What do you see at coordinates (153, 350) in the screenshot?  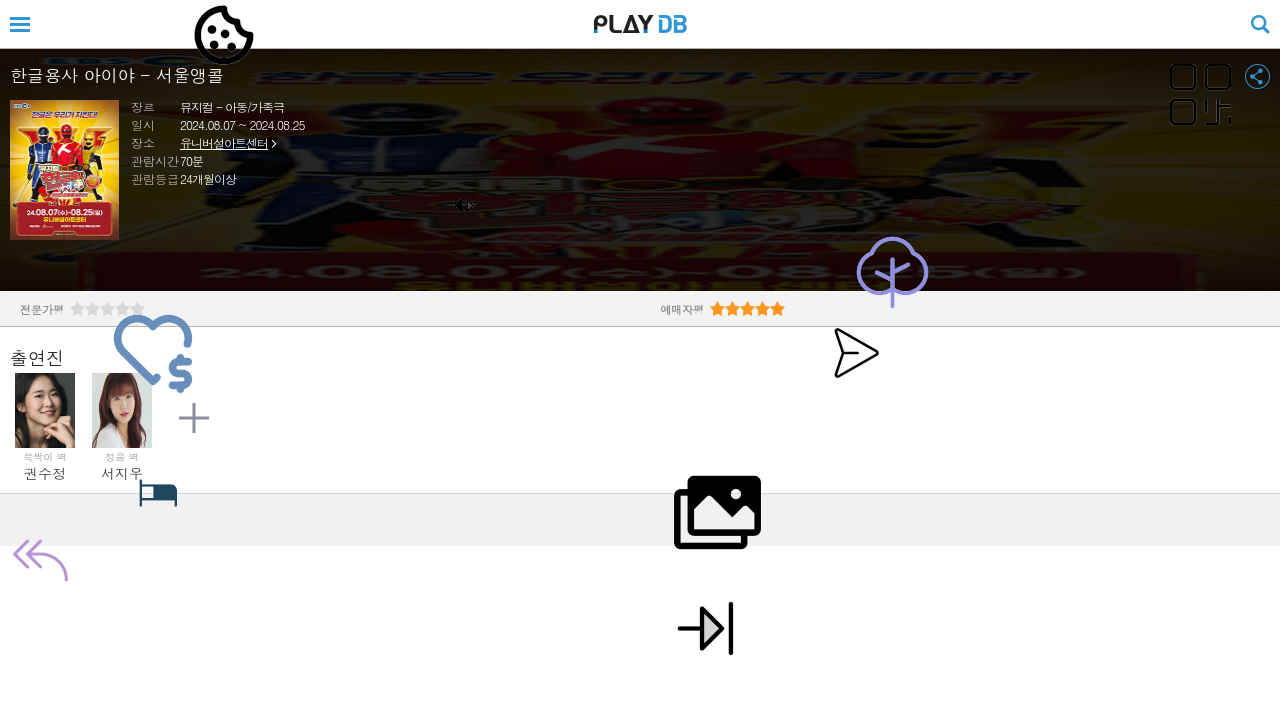 I see `donate to a cause or charity` at bounding box center [153, 350].